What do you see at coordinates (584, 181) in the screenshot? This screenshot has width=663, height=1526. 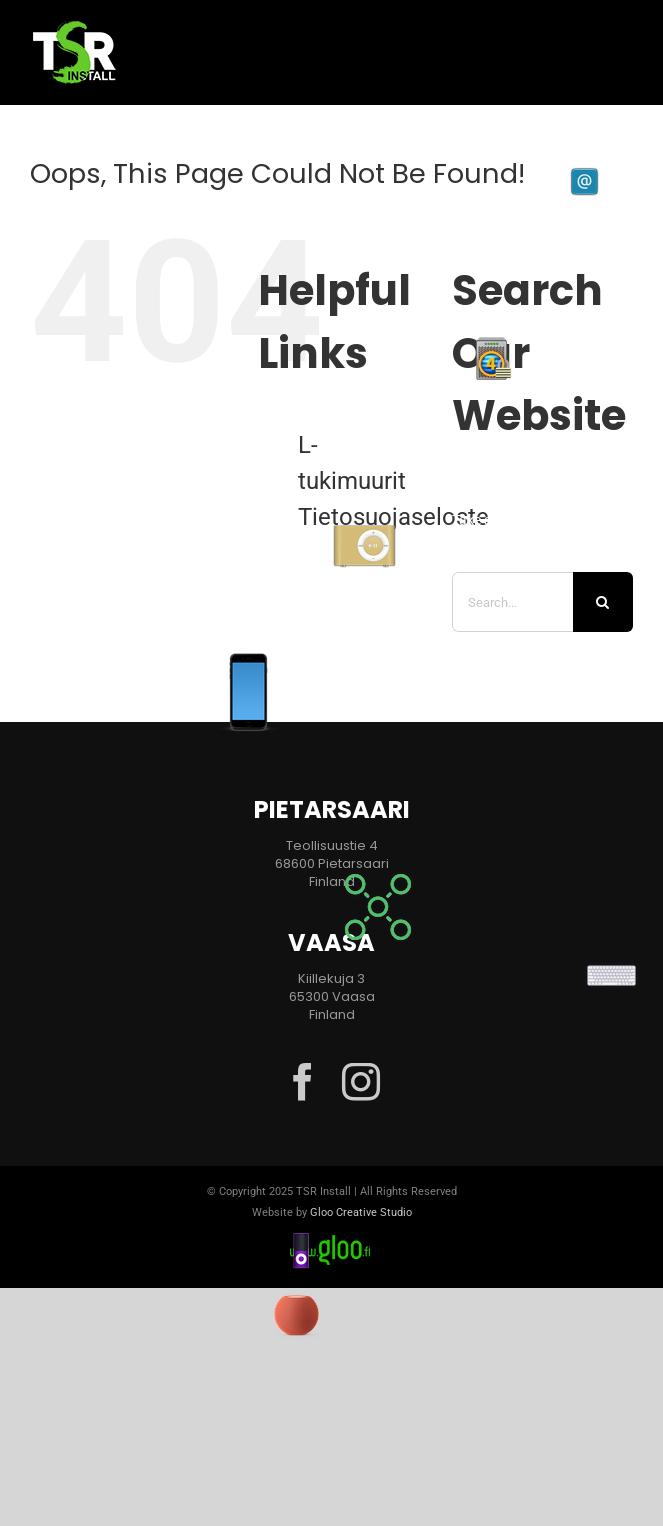 I see `access online accounts settings` at bounding box center [584, 181].